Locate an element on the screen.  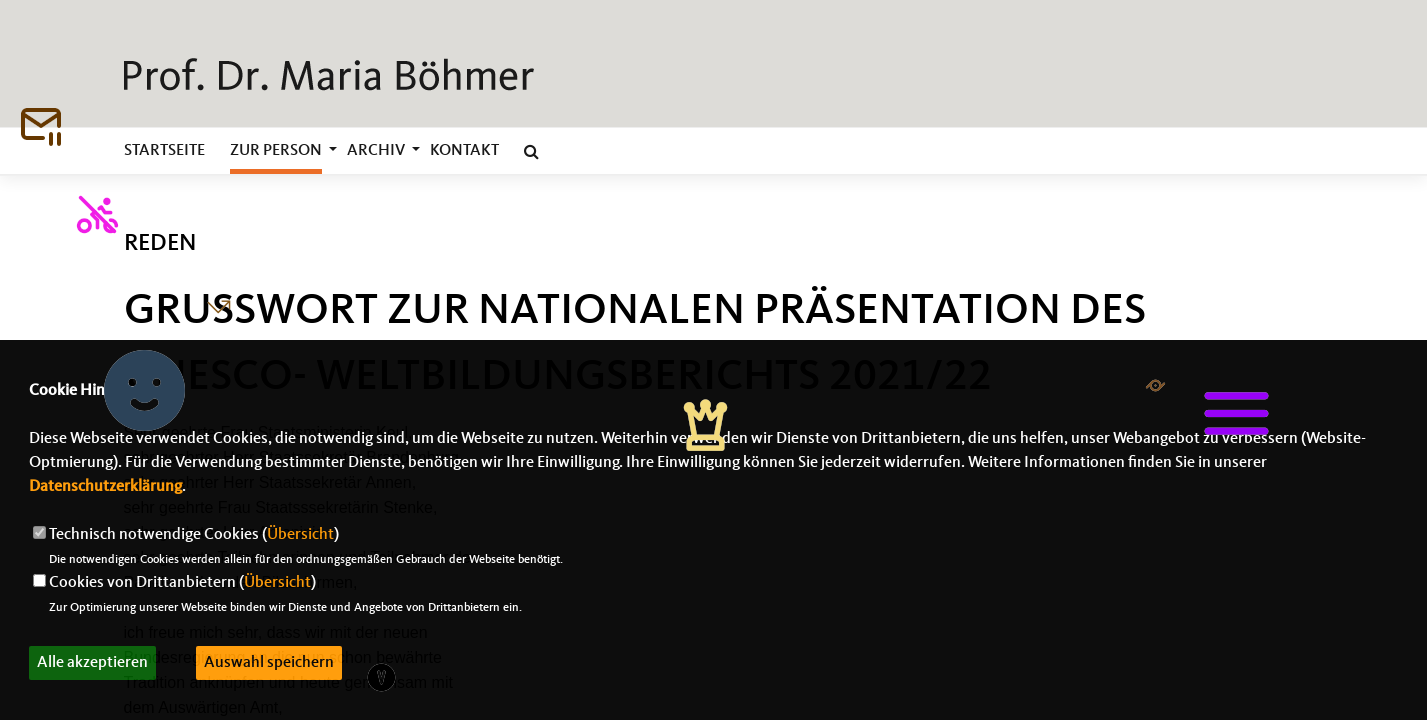
select epicene or non-binary gender option is located at coordinates (1155, 385).